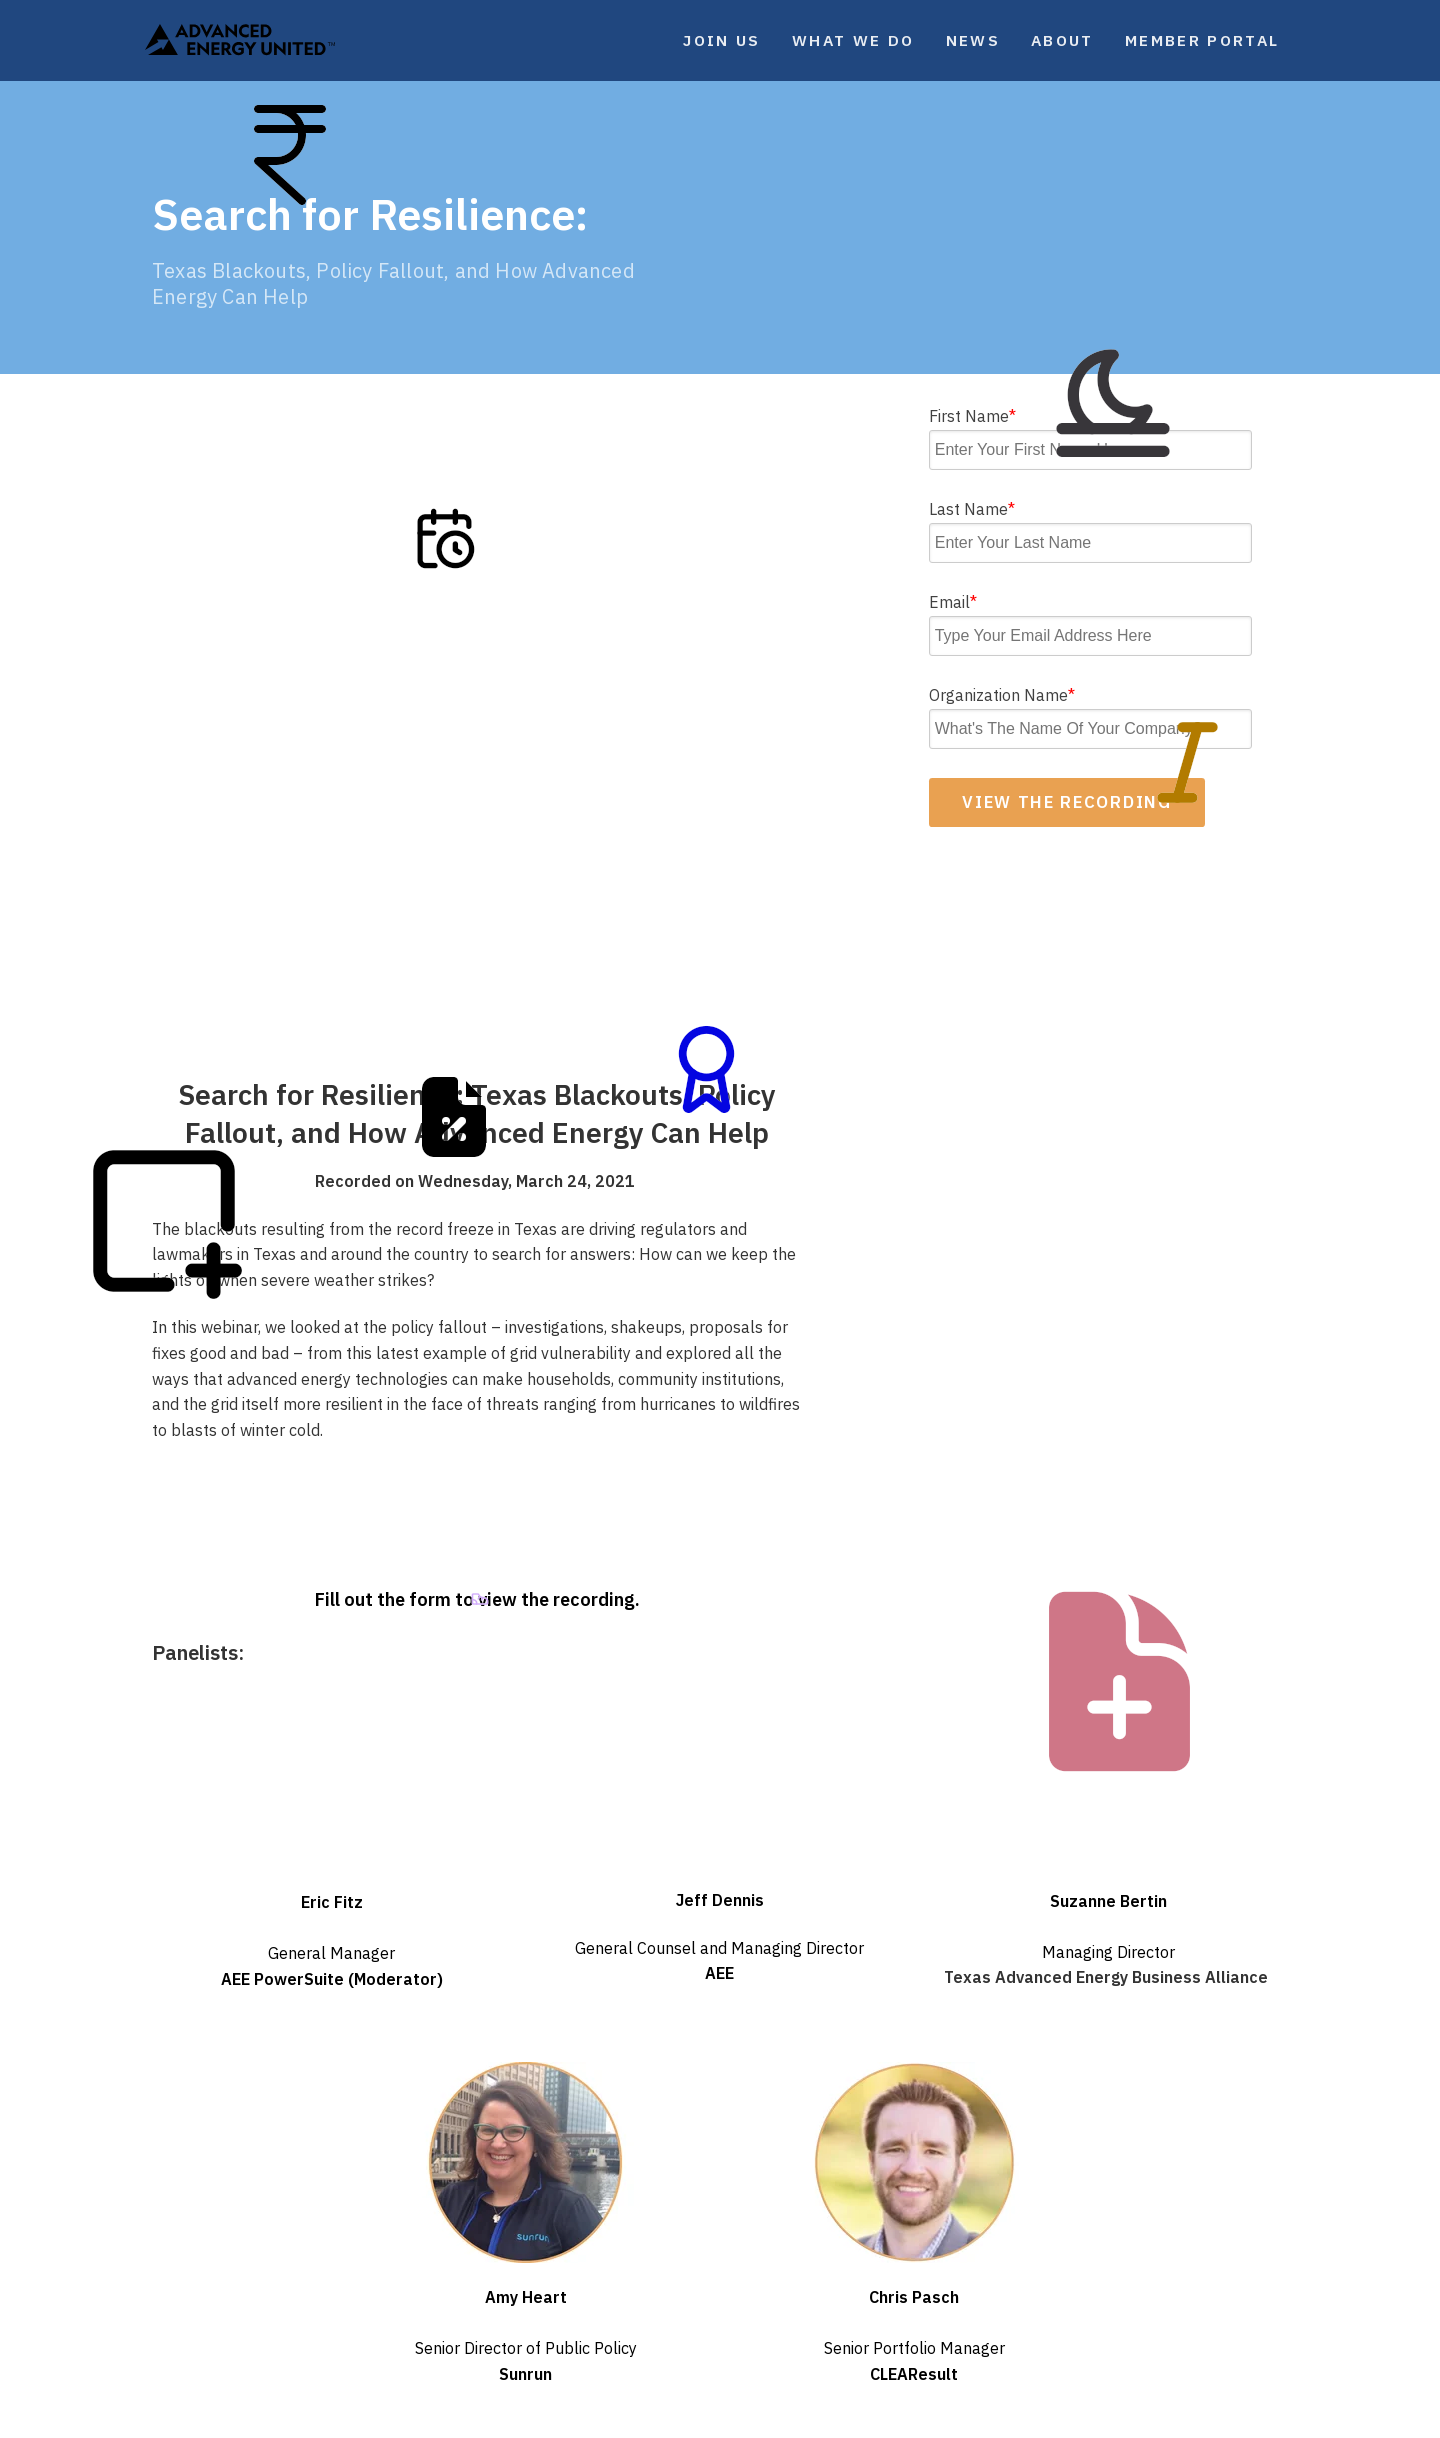 The width and height of the screenshot is (1440, 2438). Describe the element at coordinates (706, 1069) in the screenshot. I see `view achievements or awards` at that location.